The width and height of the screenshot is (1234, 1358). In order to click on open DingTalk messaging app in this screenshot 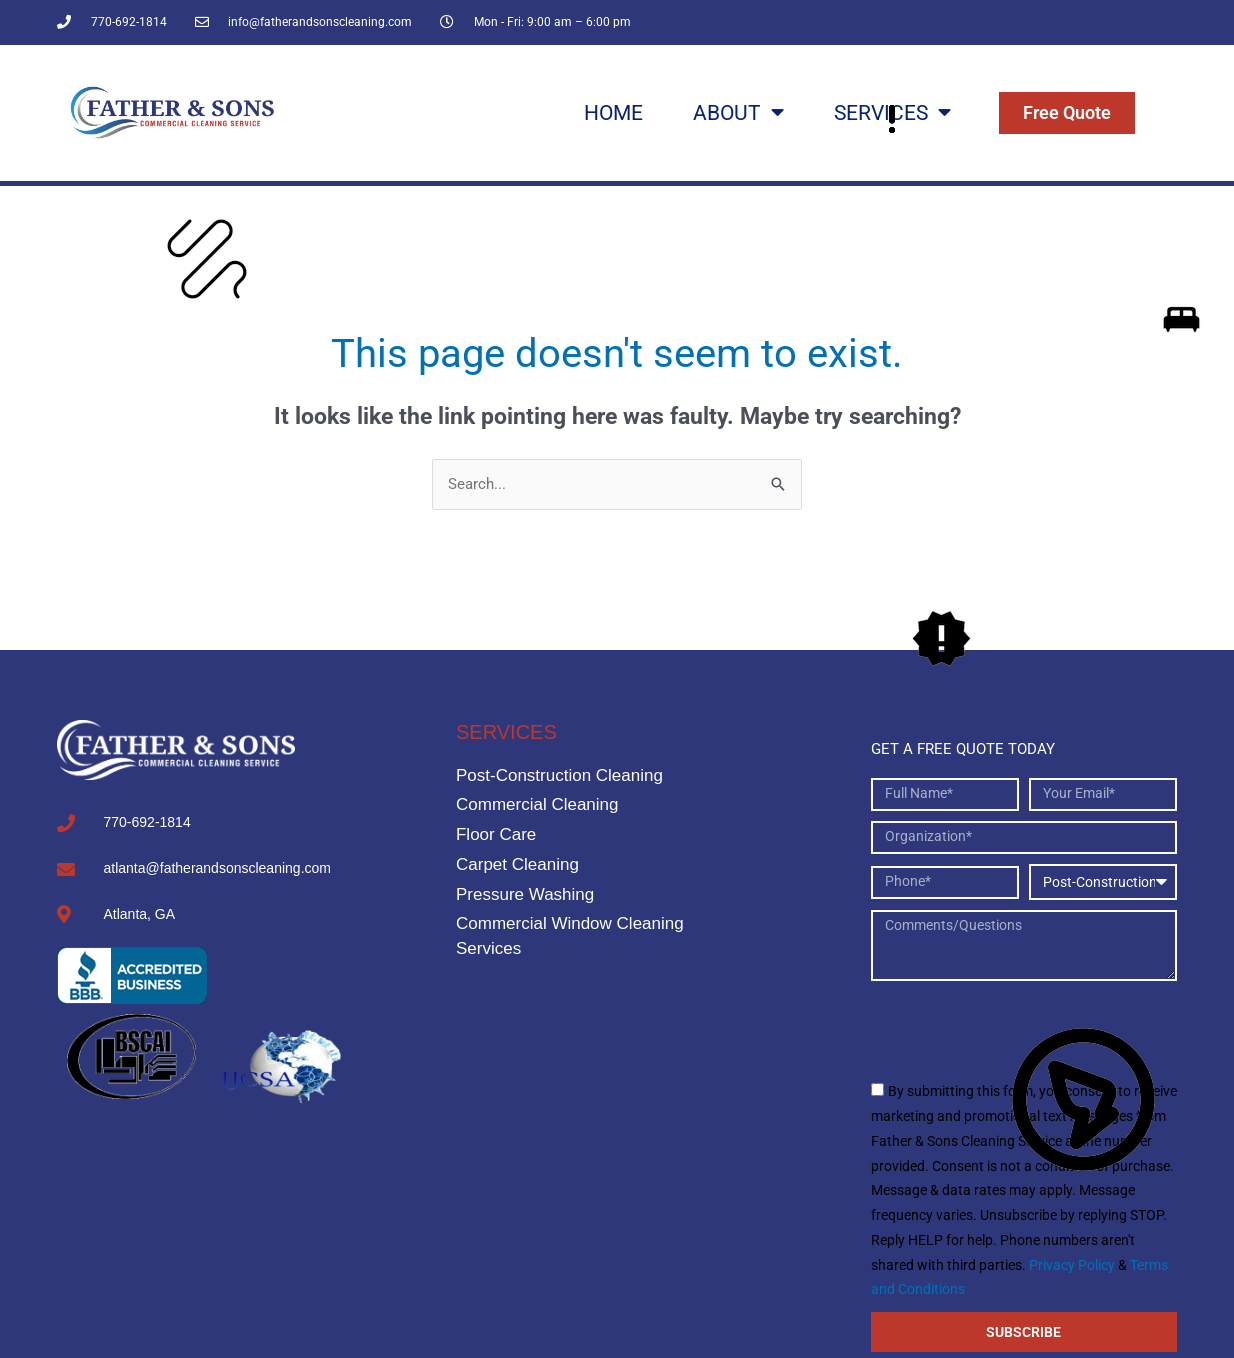, I will do `click(1083, 1099)`.